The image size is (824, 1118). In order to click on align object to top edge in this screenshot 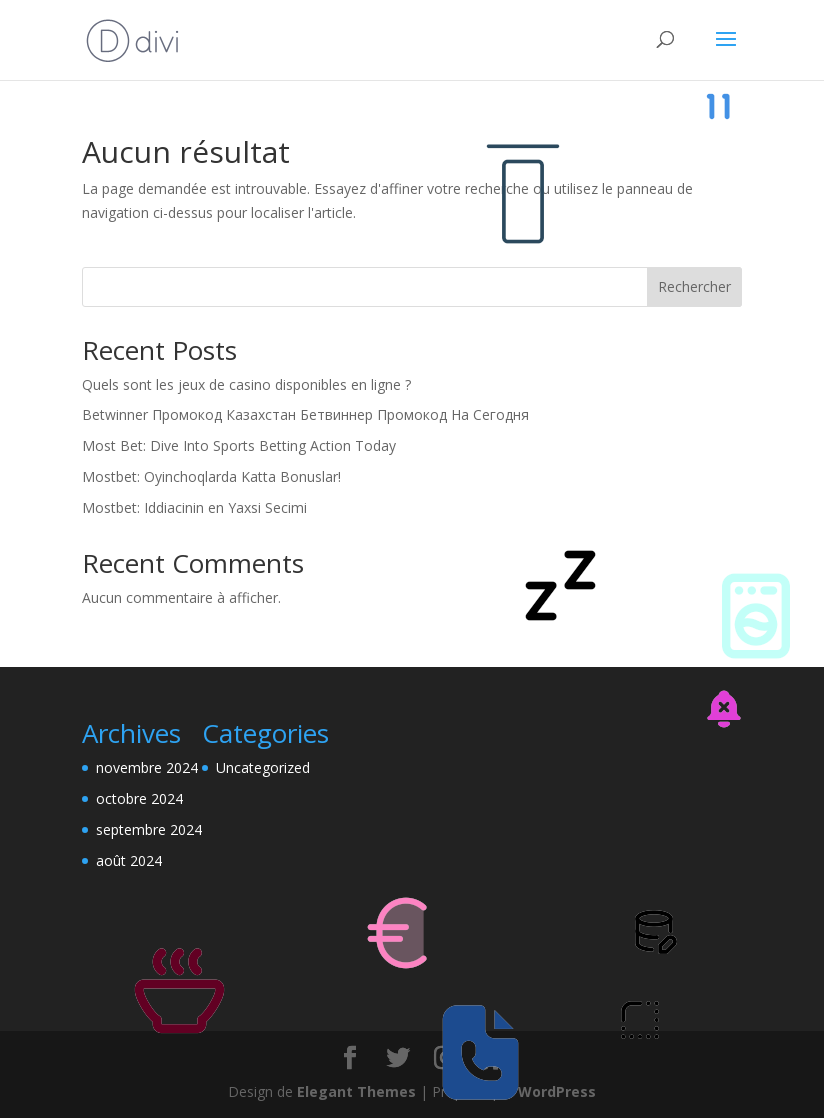, I will do `click(523, 192)`.